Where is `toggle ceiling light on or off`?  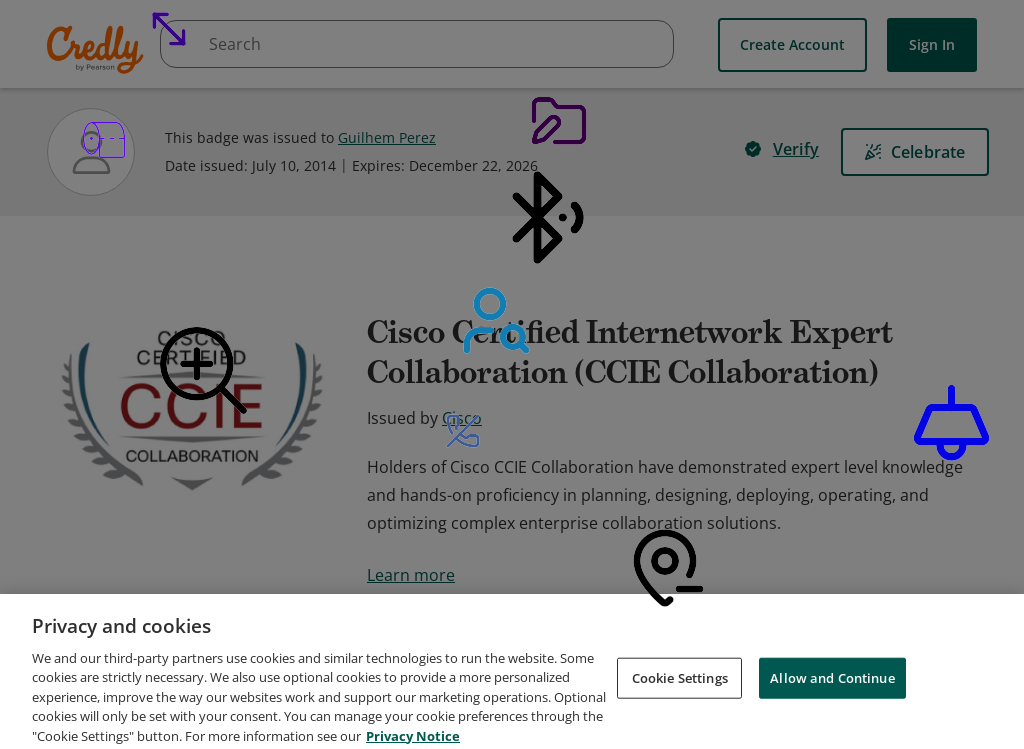 toggle ceiling light on or off is located at coordinates (951, 426).